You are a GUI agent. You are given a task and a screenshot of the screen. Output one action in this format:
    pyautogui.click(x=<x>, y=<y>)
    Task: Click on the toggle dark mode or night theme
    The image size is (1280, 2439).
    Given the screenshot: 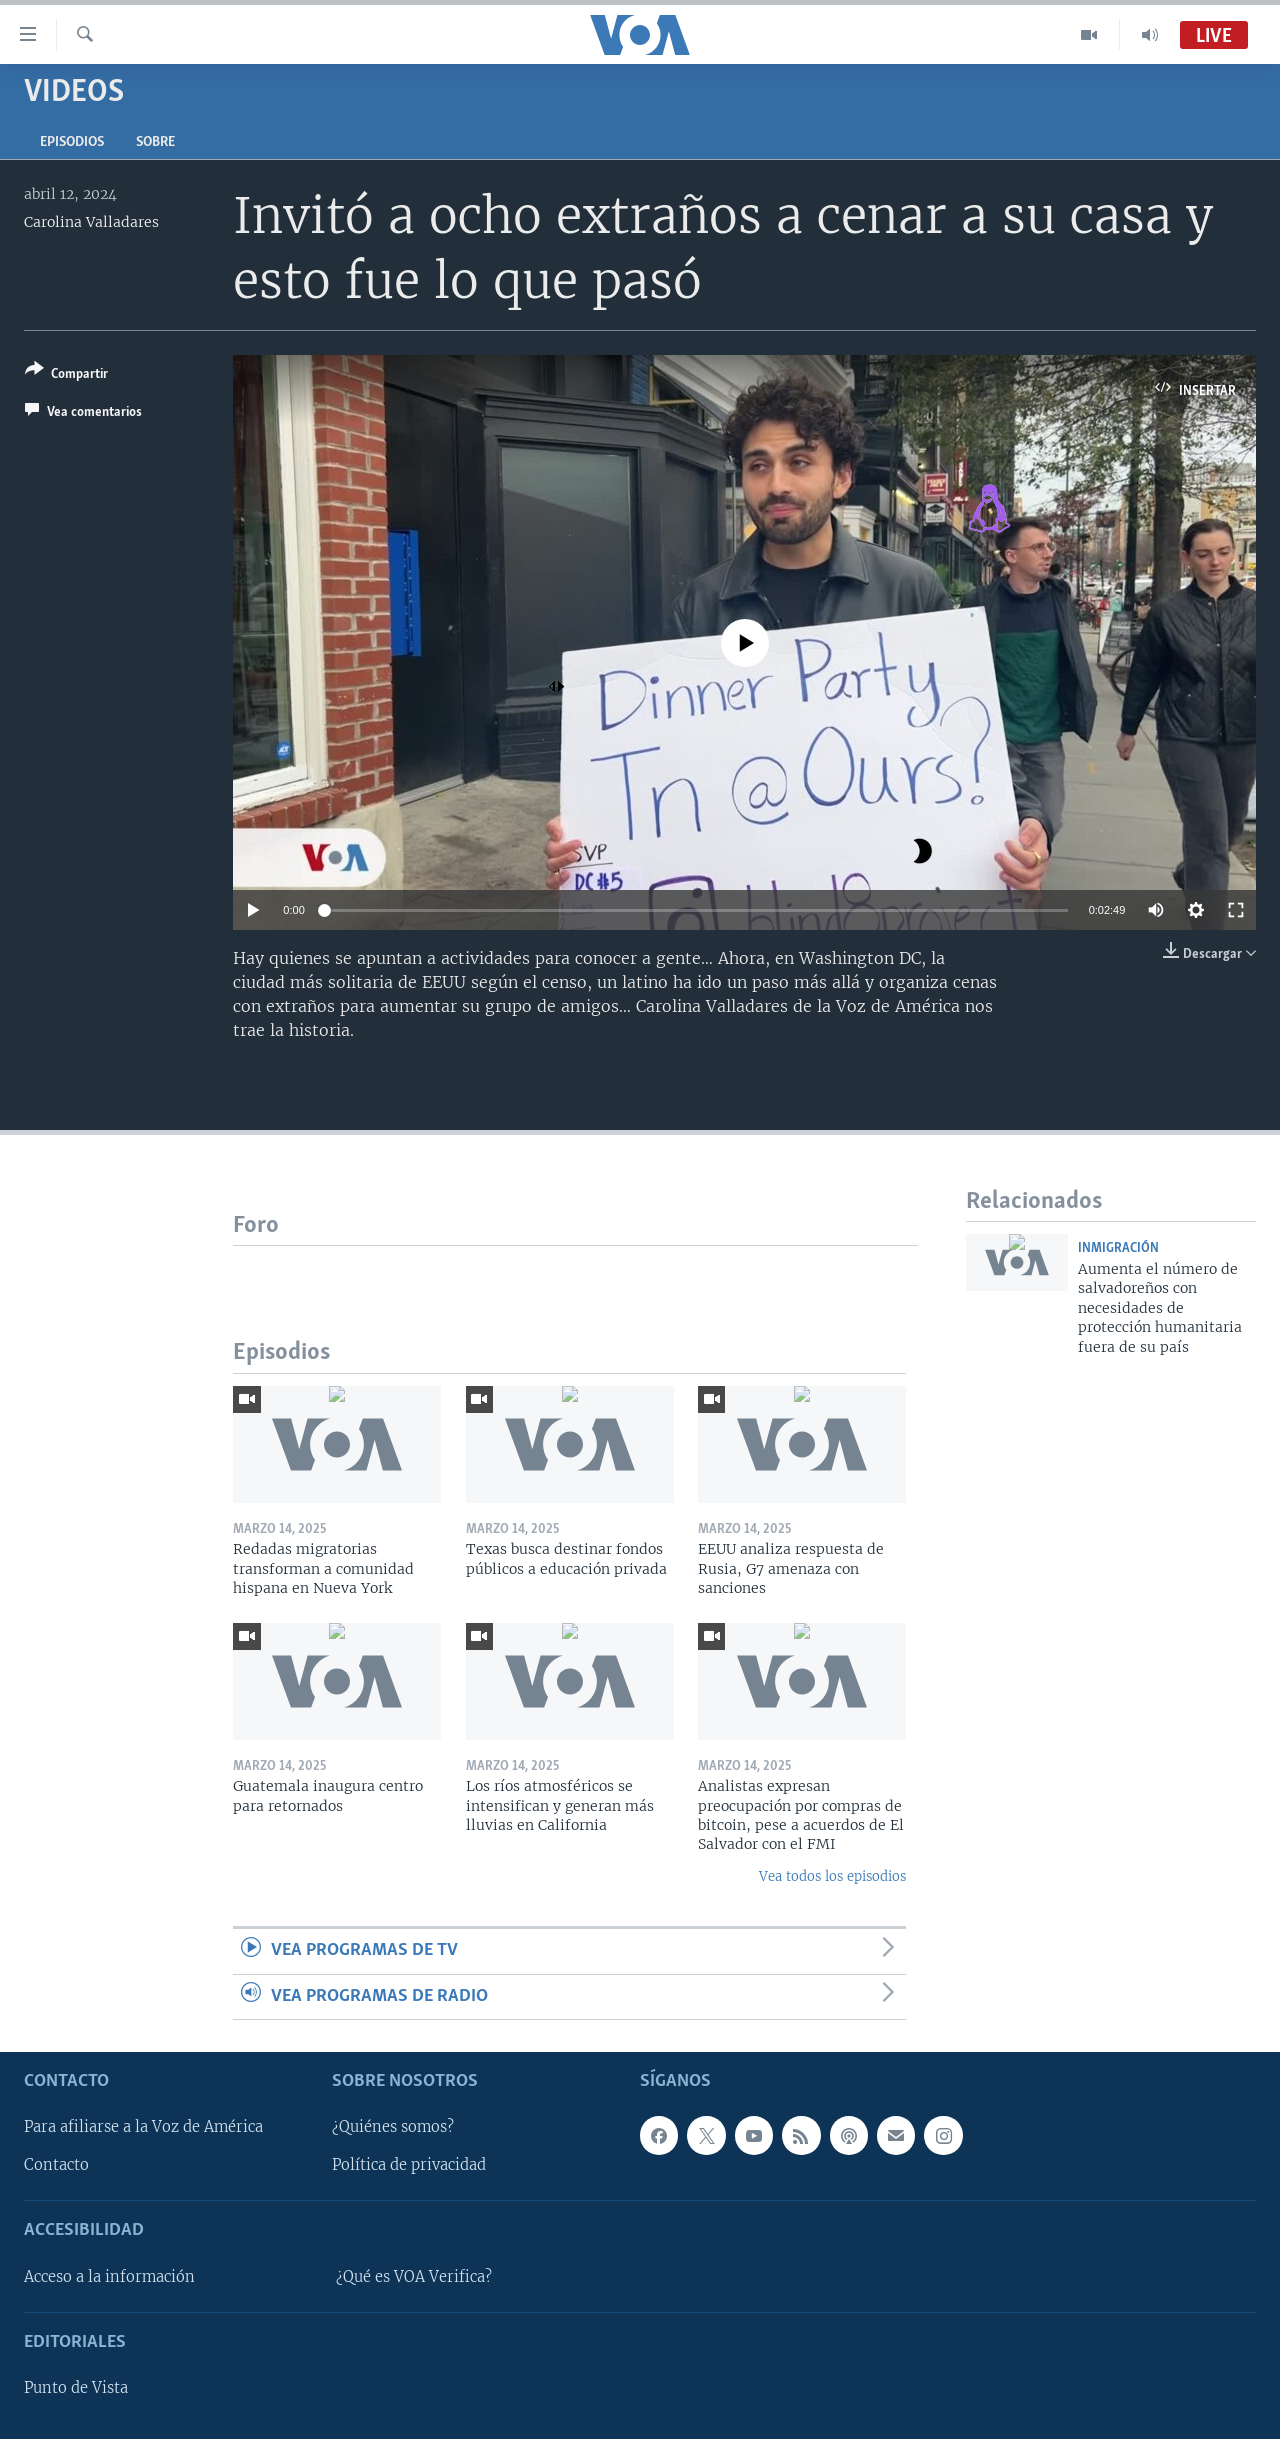 What is the action you would take?
    pyautogui.click(x=922, y=851)
    